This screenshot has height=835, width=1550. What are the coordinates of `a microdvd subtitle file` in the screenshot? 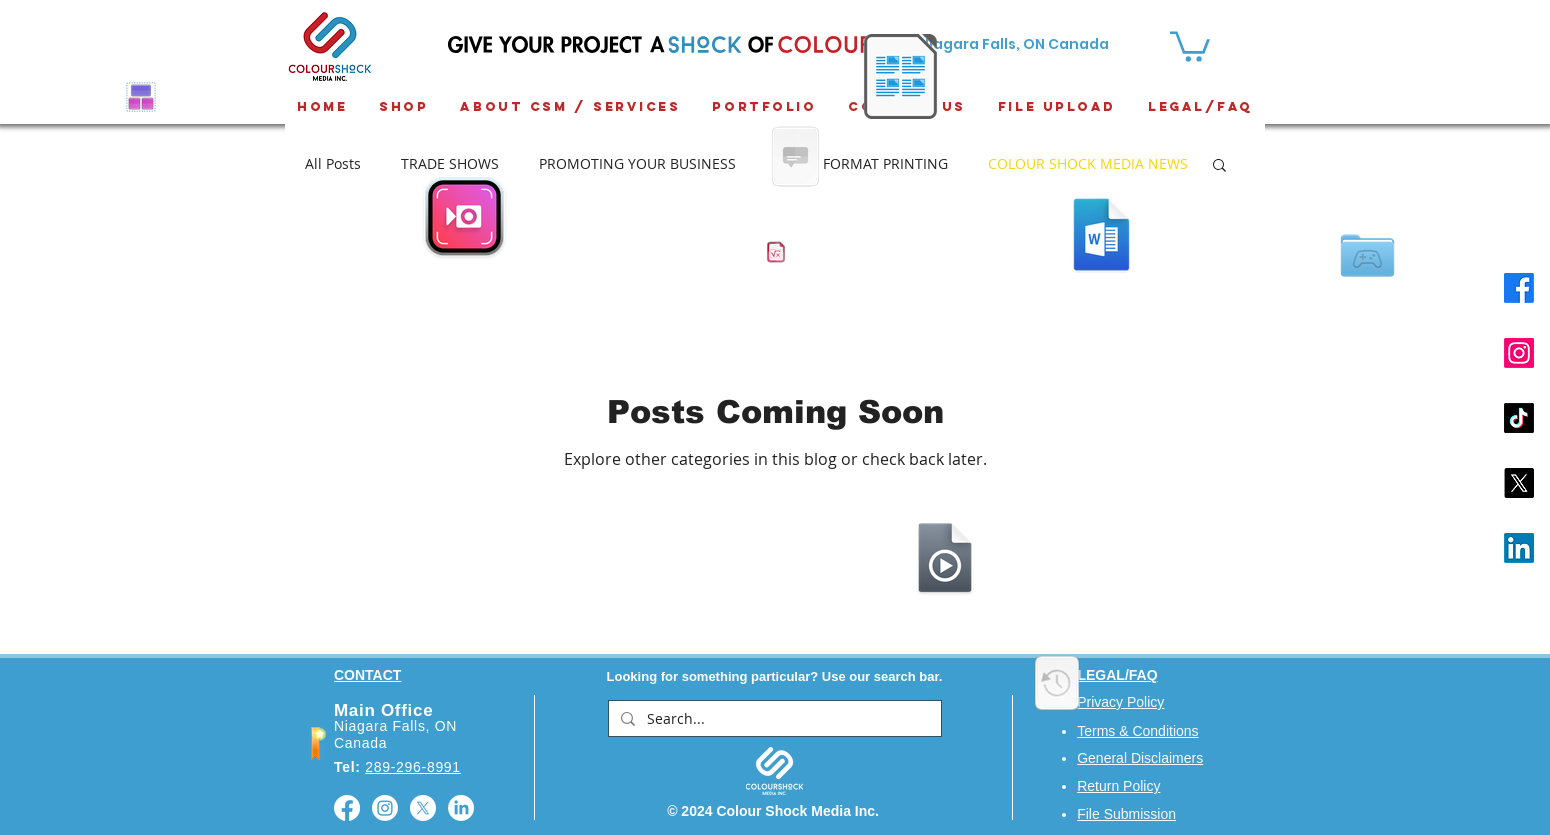 It's located at (795, 156).